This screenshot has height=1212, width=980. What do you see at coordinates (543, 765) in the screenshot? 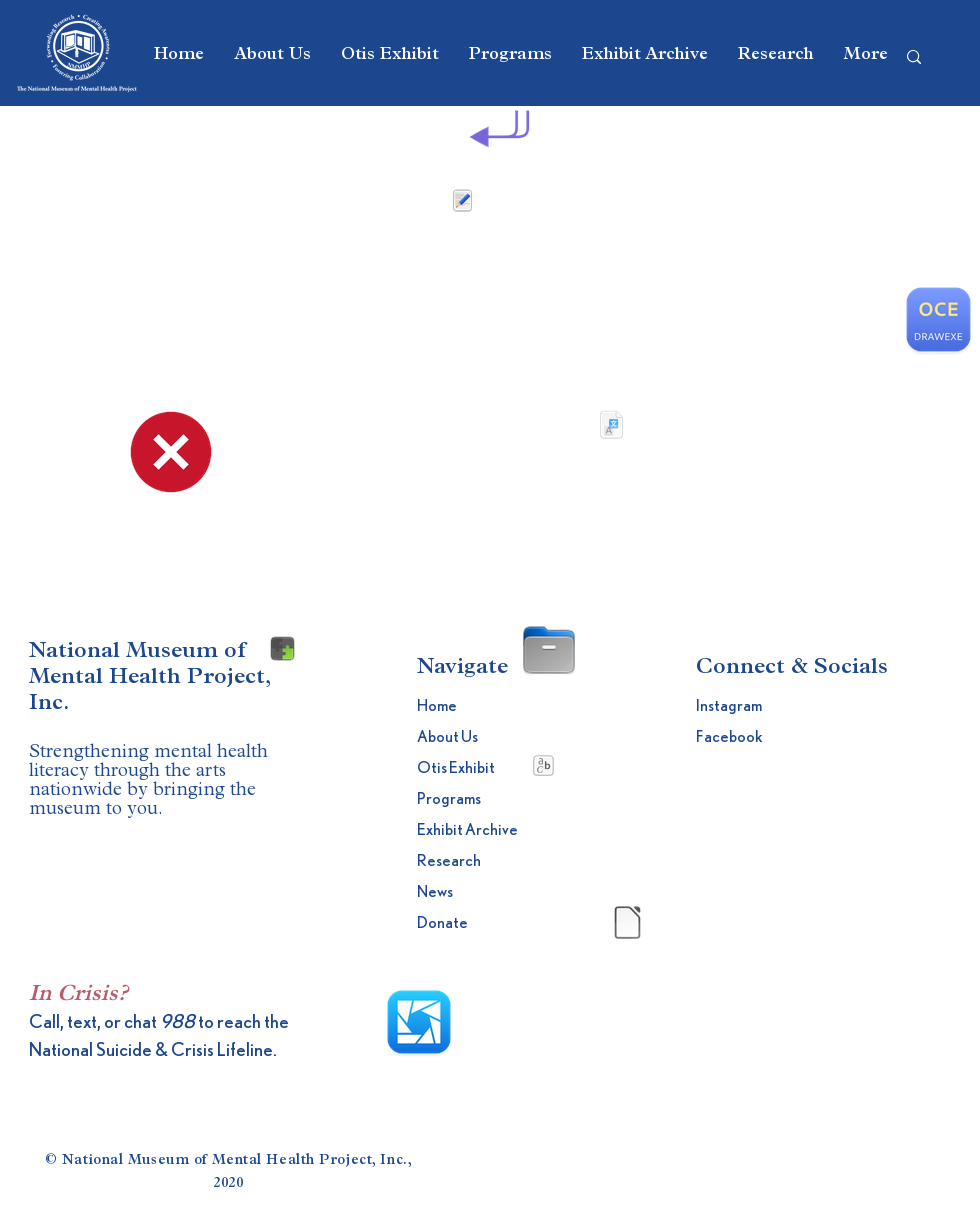
I see `open the font viewer application` at bounding box center [543, 765].